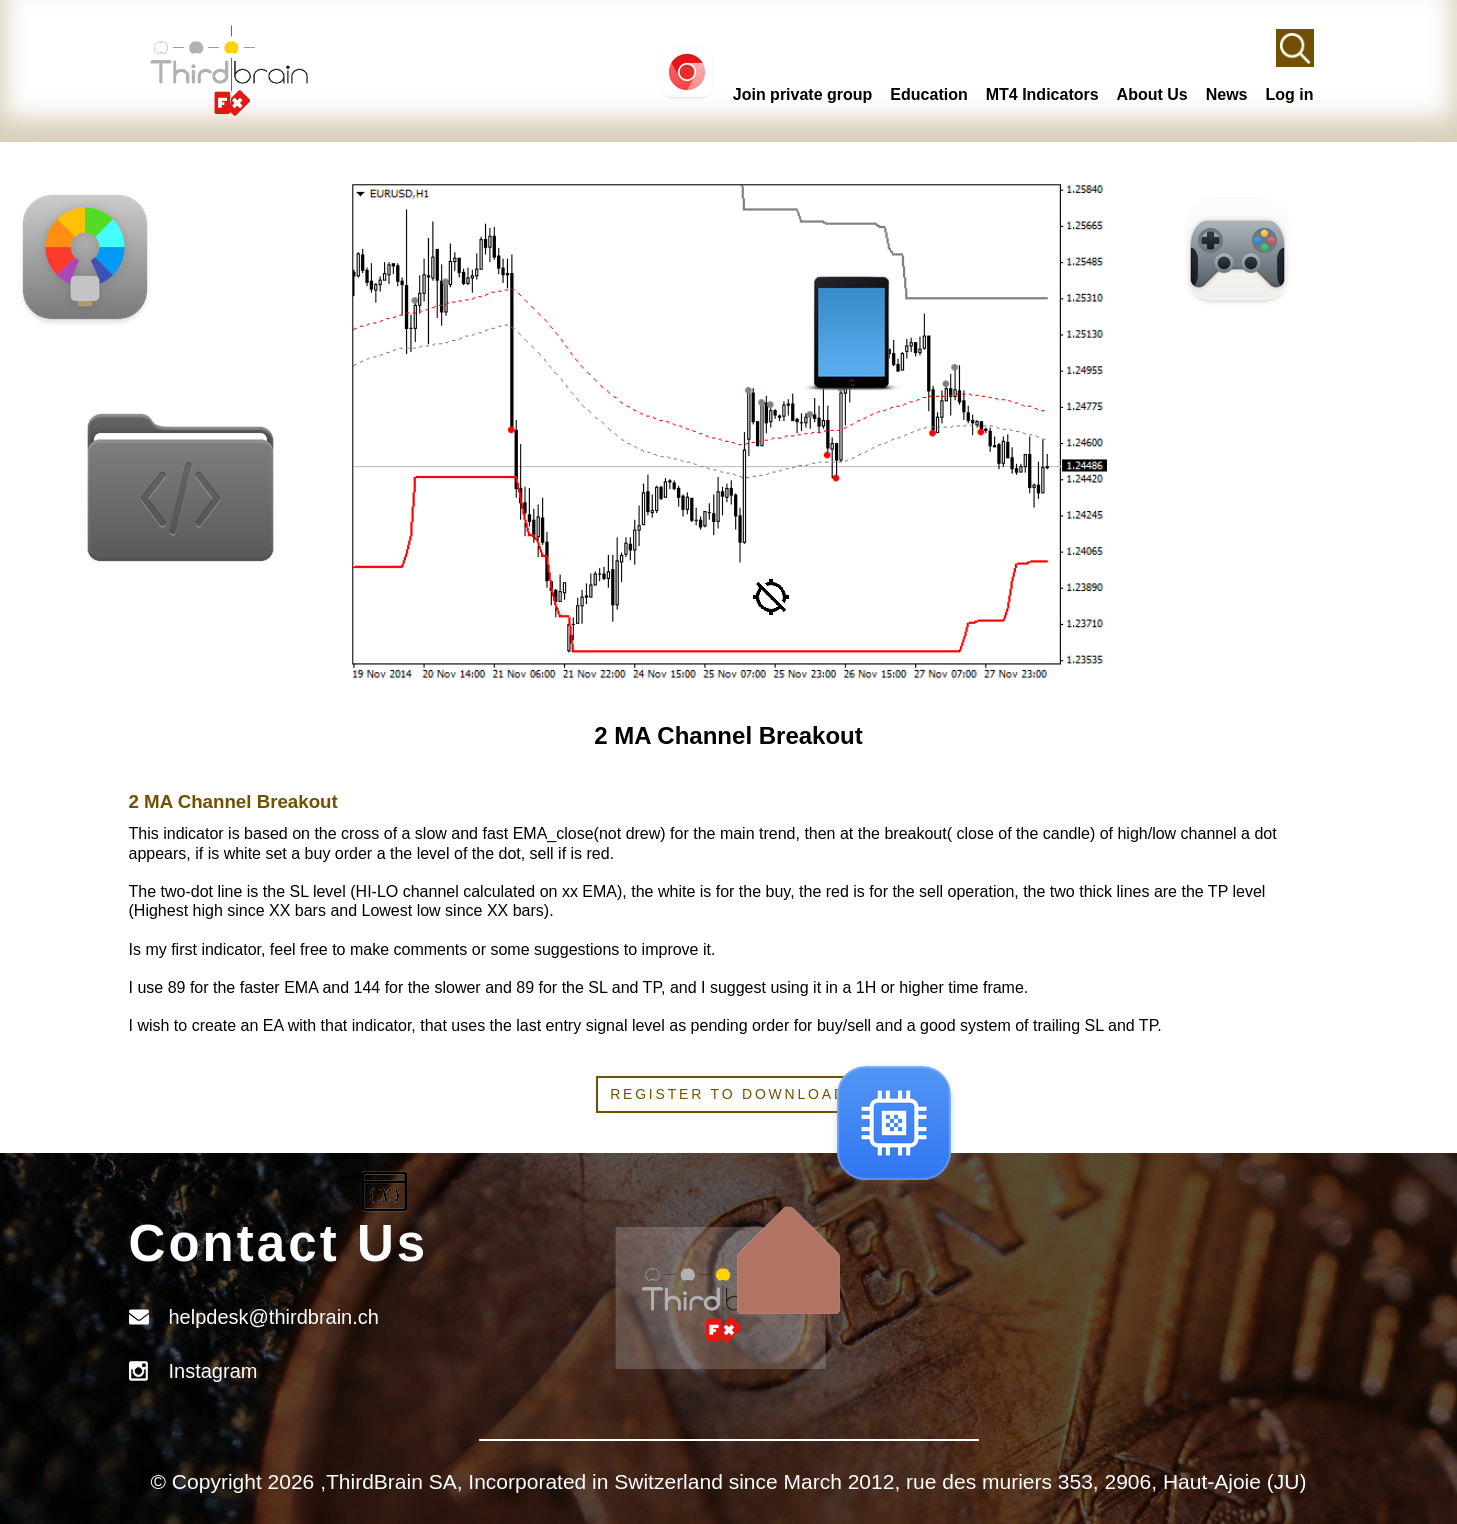 The width and height of the screenshot is (1457, 1524). What do you see at coordinates (851, 322) in the screenshot?
I see `iPad mini device connected to your system` at bounding box center [851, 322].